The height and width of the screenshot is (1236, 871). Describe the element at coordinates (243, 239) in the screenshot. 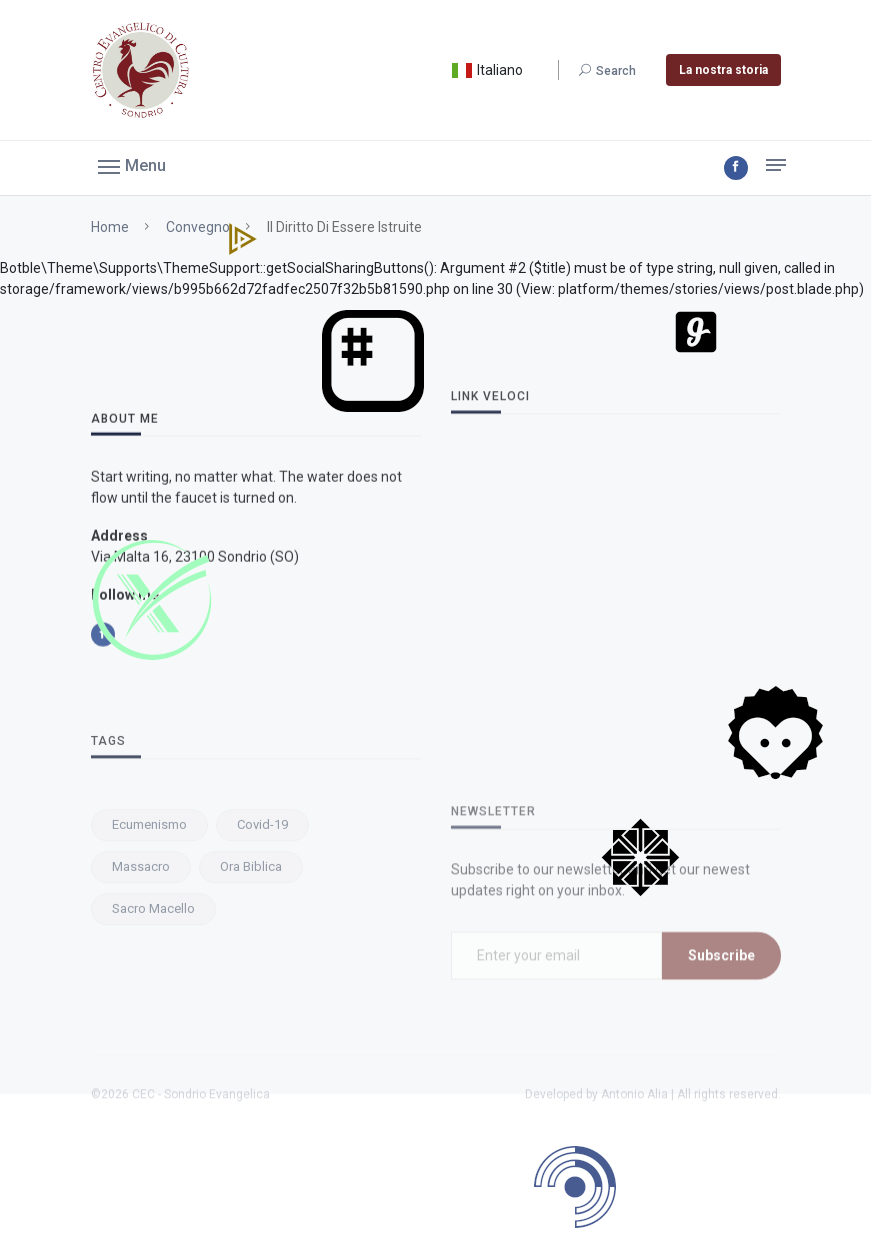

I see `open lapce code editor` at that location.